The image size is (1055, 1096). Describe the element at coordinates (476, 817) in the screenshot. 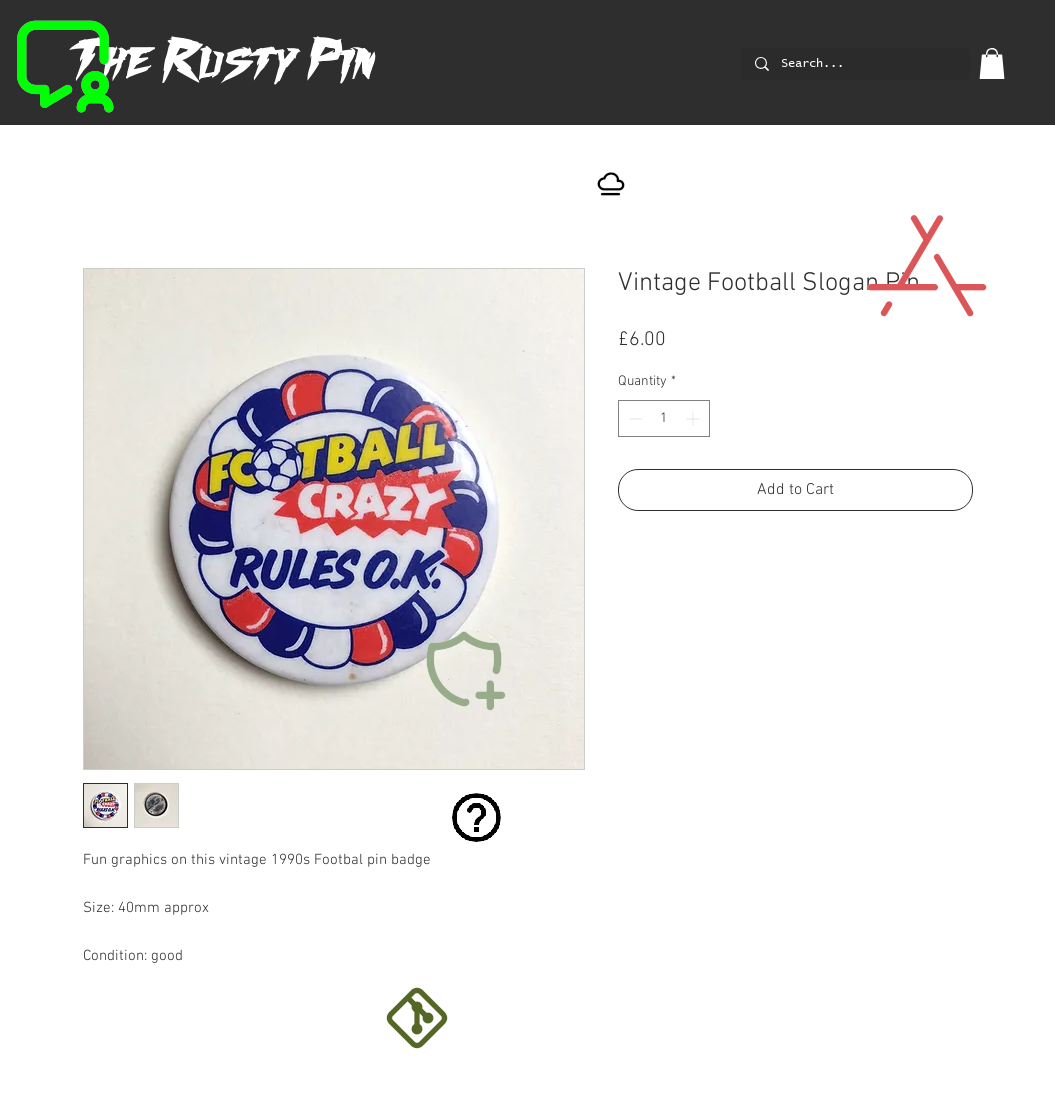

I see `access help or support` at that location.